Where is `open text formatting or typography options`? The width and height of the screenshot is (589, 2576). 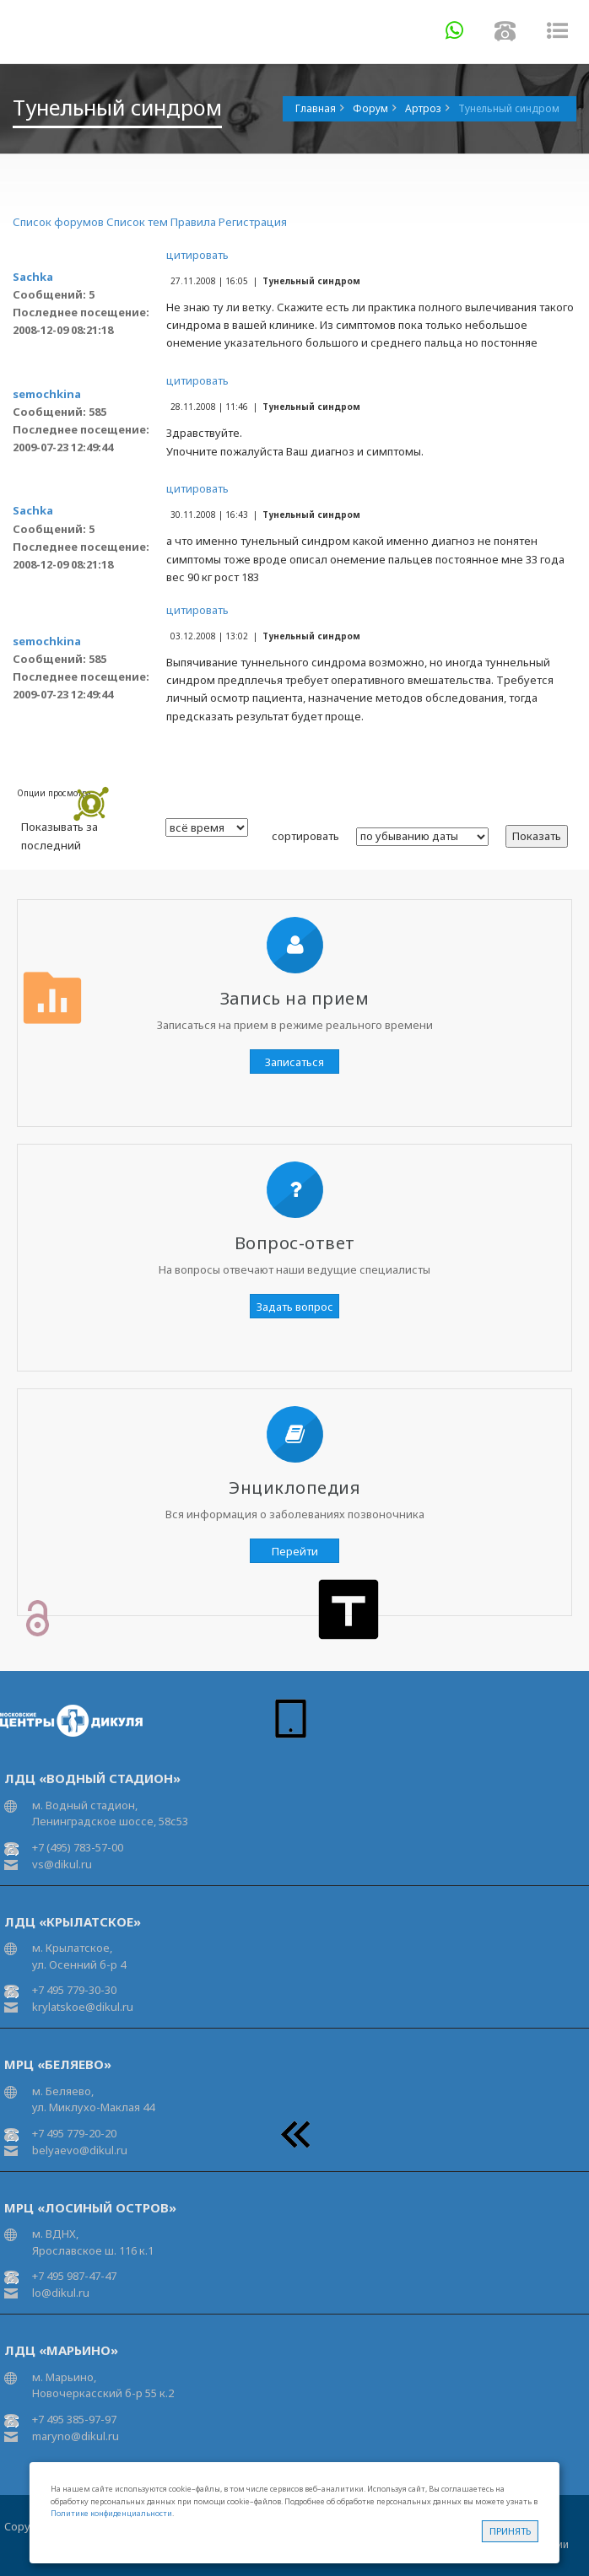 open text formatting or typography options is located at coordinates (349, 1609).